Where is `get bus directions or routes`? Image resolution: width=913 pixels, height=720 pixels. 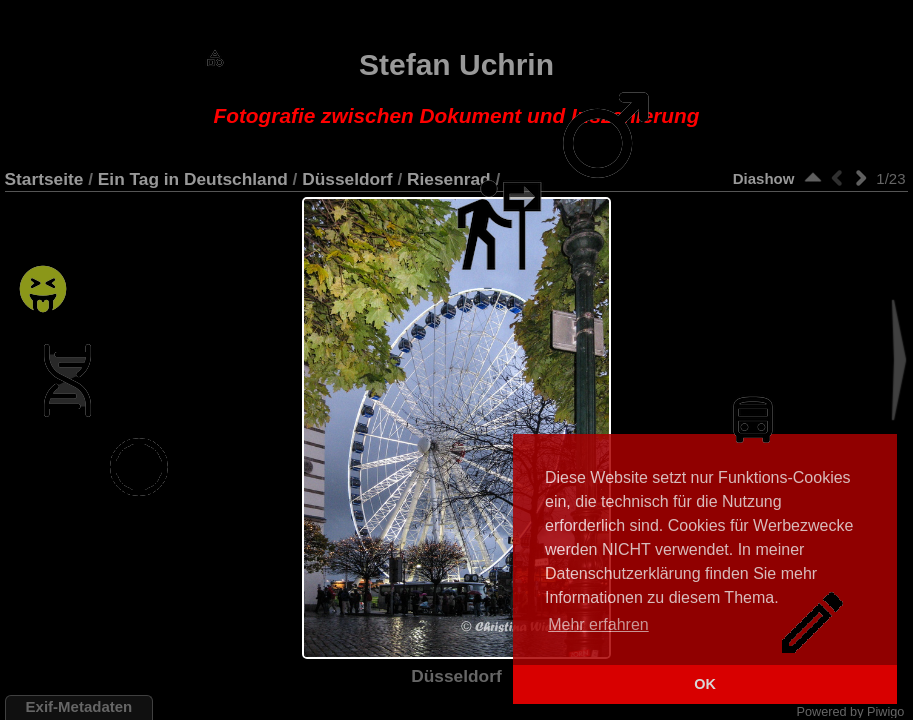 get bus directions or routes is located at coordinates (753, 421).